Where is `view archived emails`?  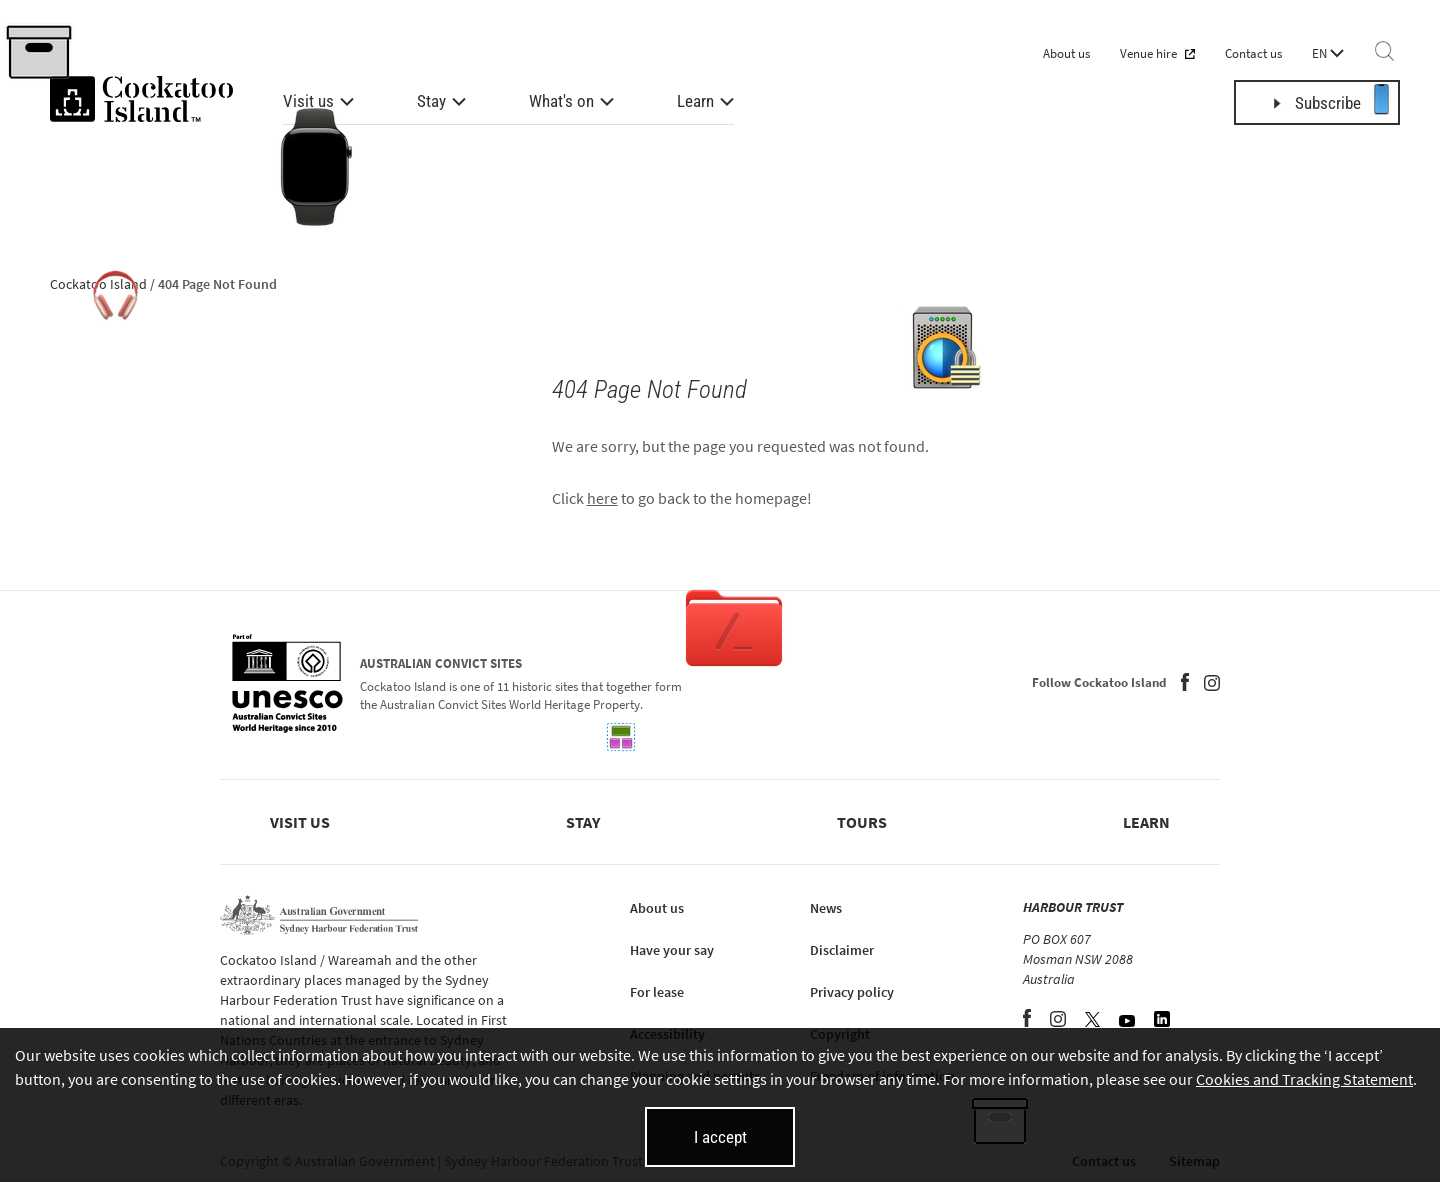
view archived emails is located at coordinates (1000, 1120).